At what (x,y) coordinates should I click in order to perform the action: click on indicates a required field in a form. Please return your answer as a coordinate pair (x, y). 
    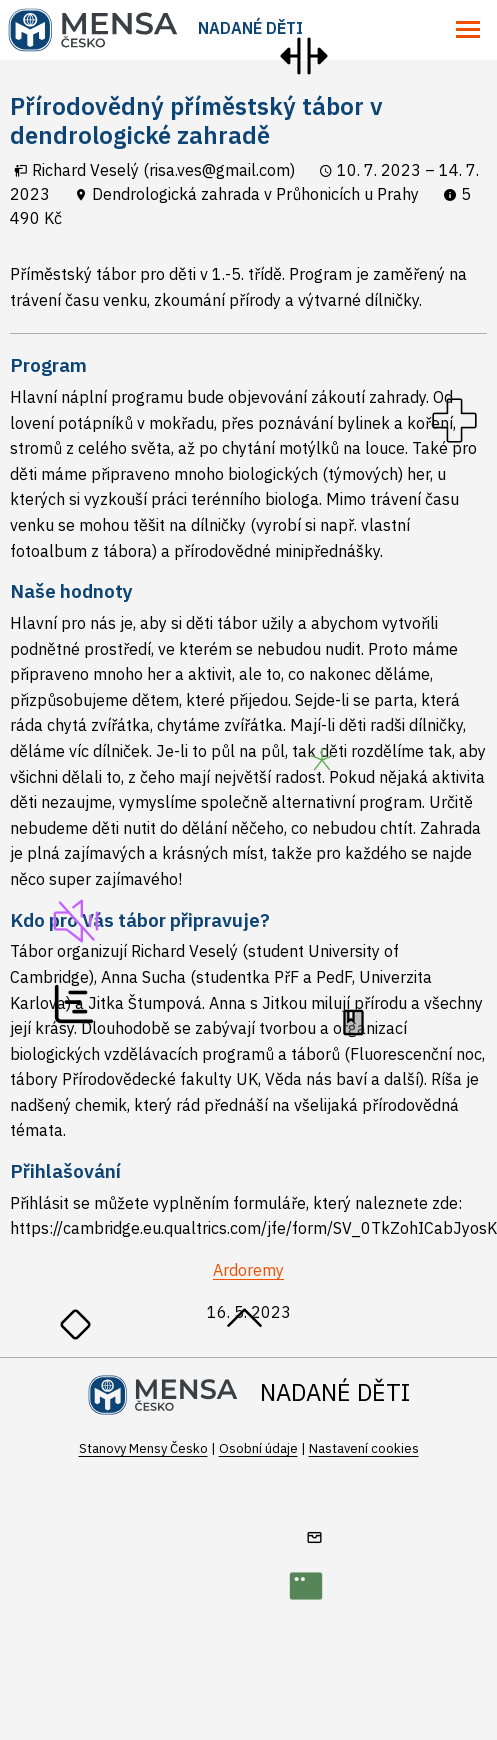
    Looking at the image, I should click on (322, 760).